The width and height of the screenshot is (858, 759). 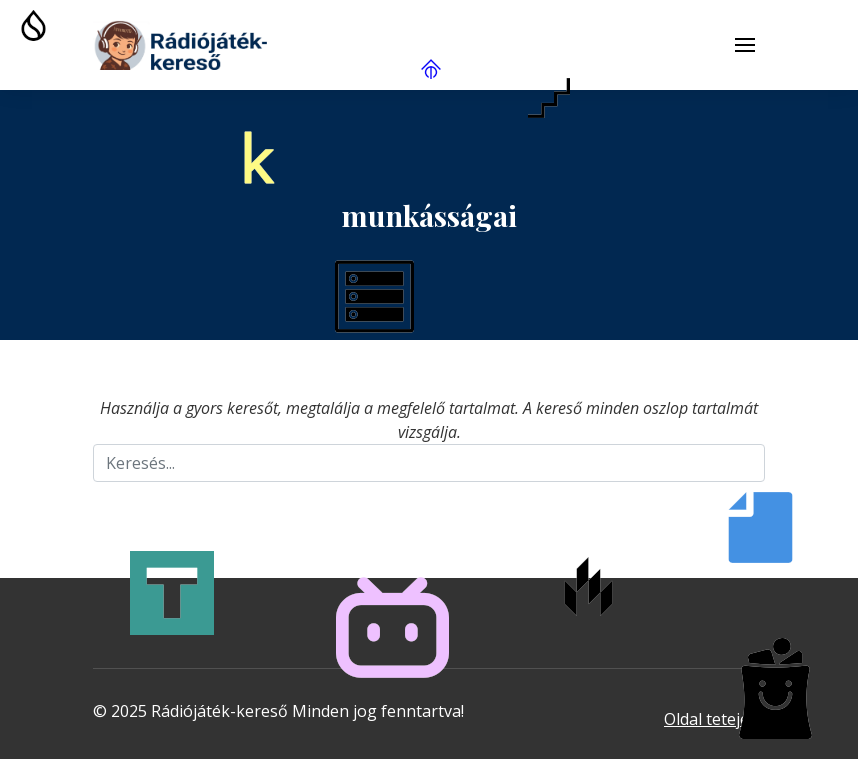 I want to click on open tasmota smart home firmware settings, so click(x=431, y=69).